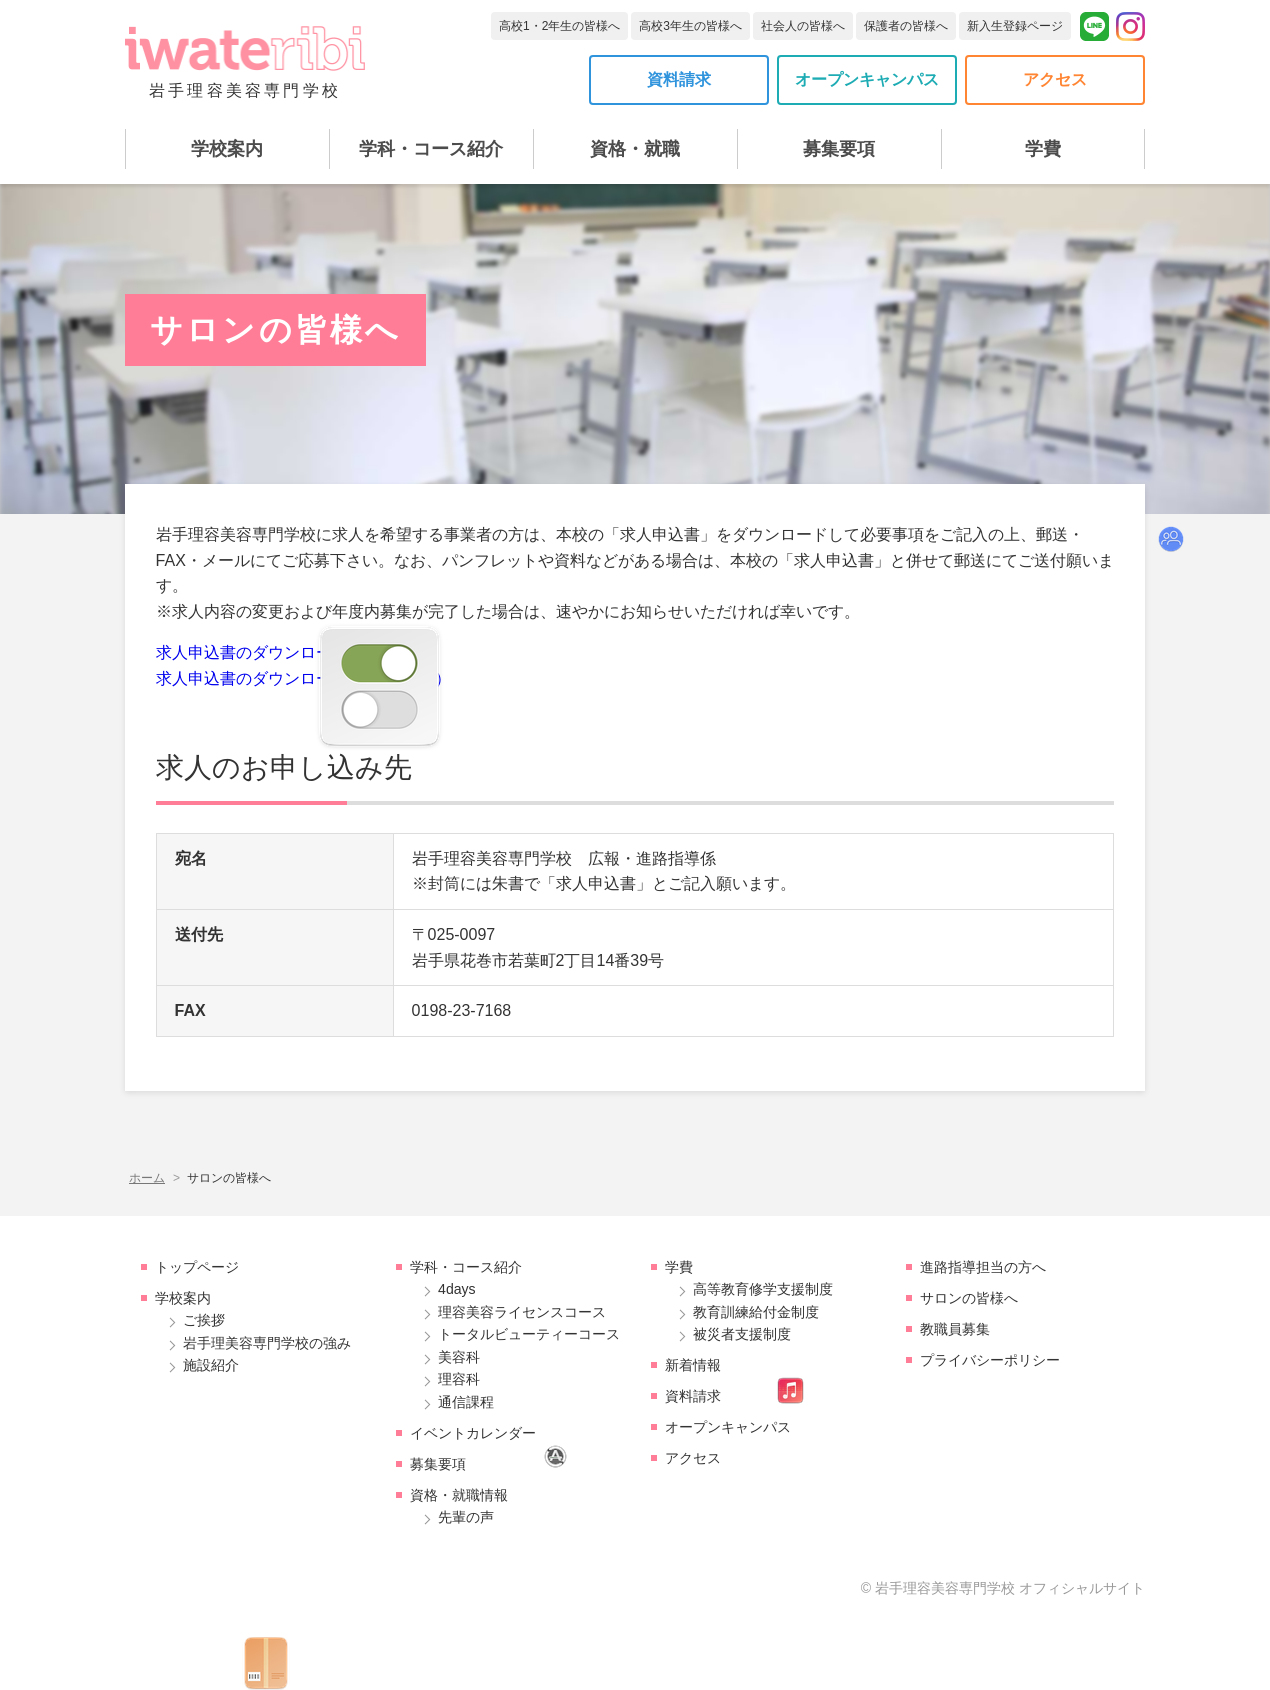 This screenshot has width=1270, height=1690. Describe the element at coordinates (555, 1456) in the screenshot. I see `open the software update manager` at that location.